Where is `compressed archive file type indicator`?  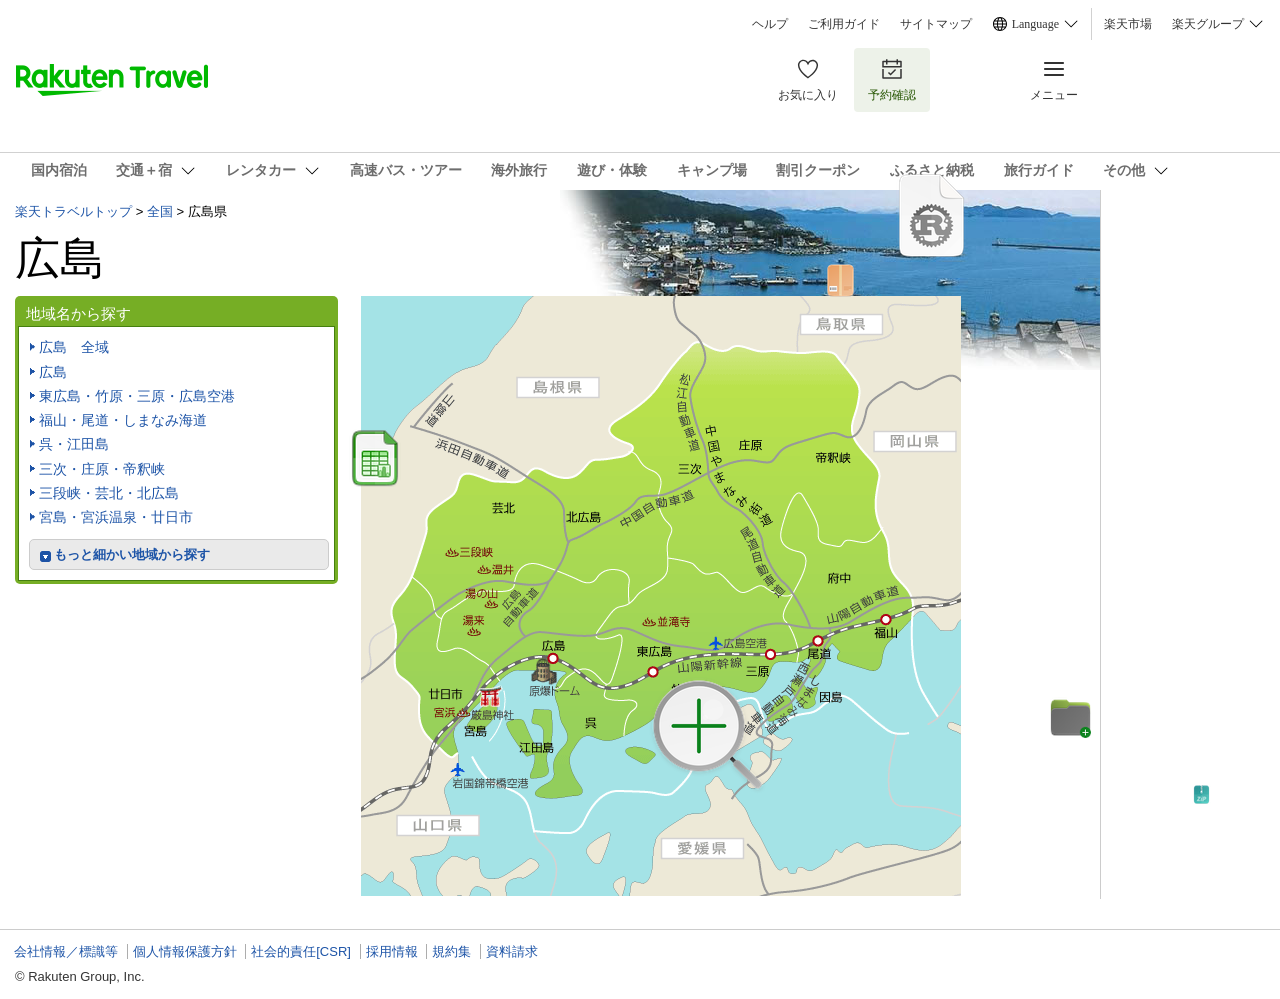 compressed archive file type indicator is located at coordinates (840, 280).